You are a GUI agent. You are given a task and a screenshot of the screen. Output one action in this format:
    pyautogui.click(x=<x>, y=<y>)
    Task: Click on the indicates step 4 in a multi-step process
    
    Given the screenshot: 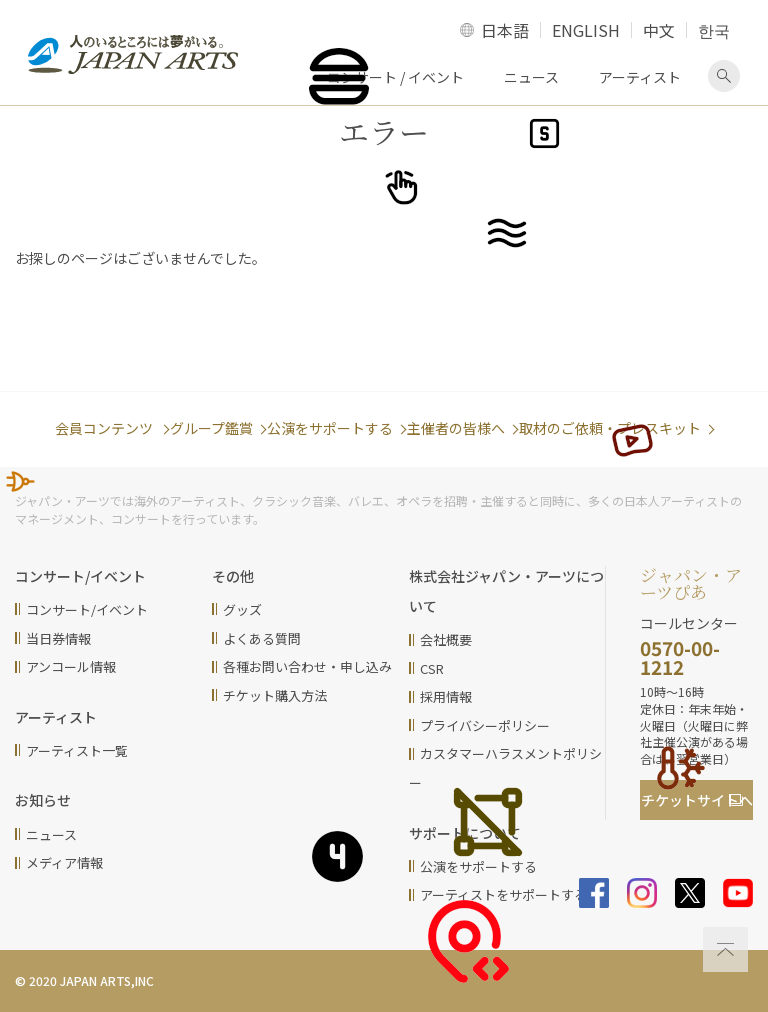 What is the action you would take?
    pyautogui.click(x=337, y=856)
    